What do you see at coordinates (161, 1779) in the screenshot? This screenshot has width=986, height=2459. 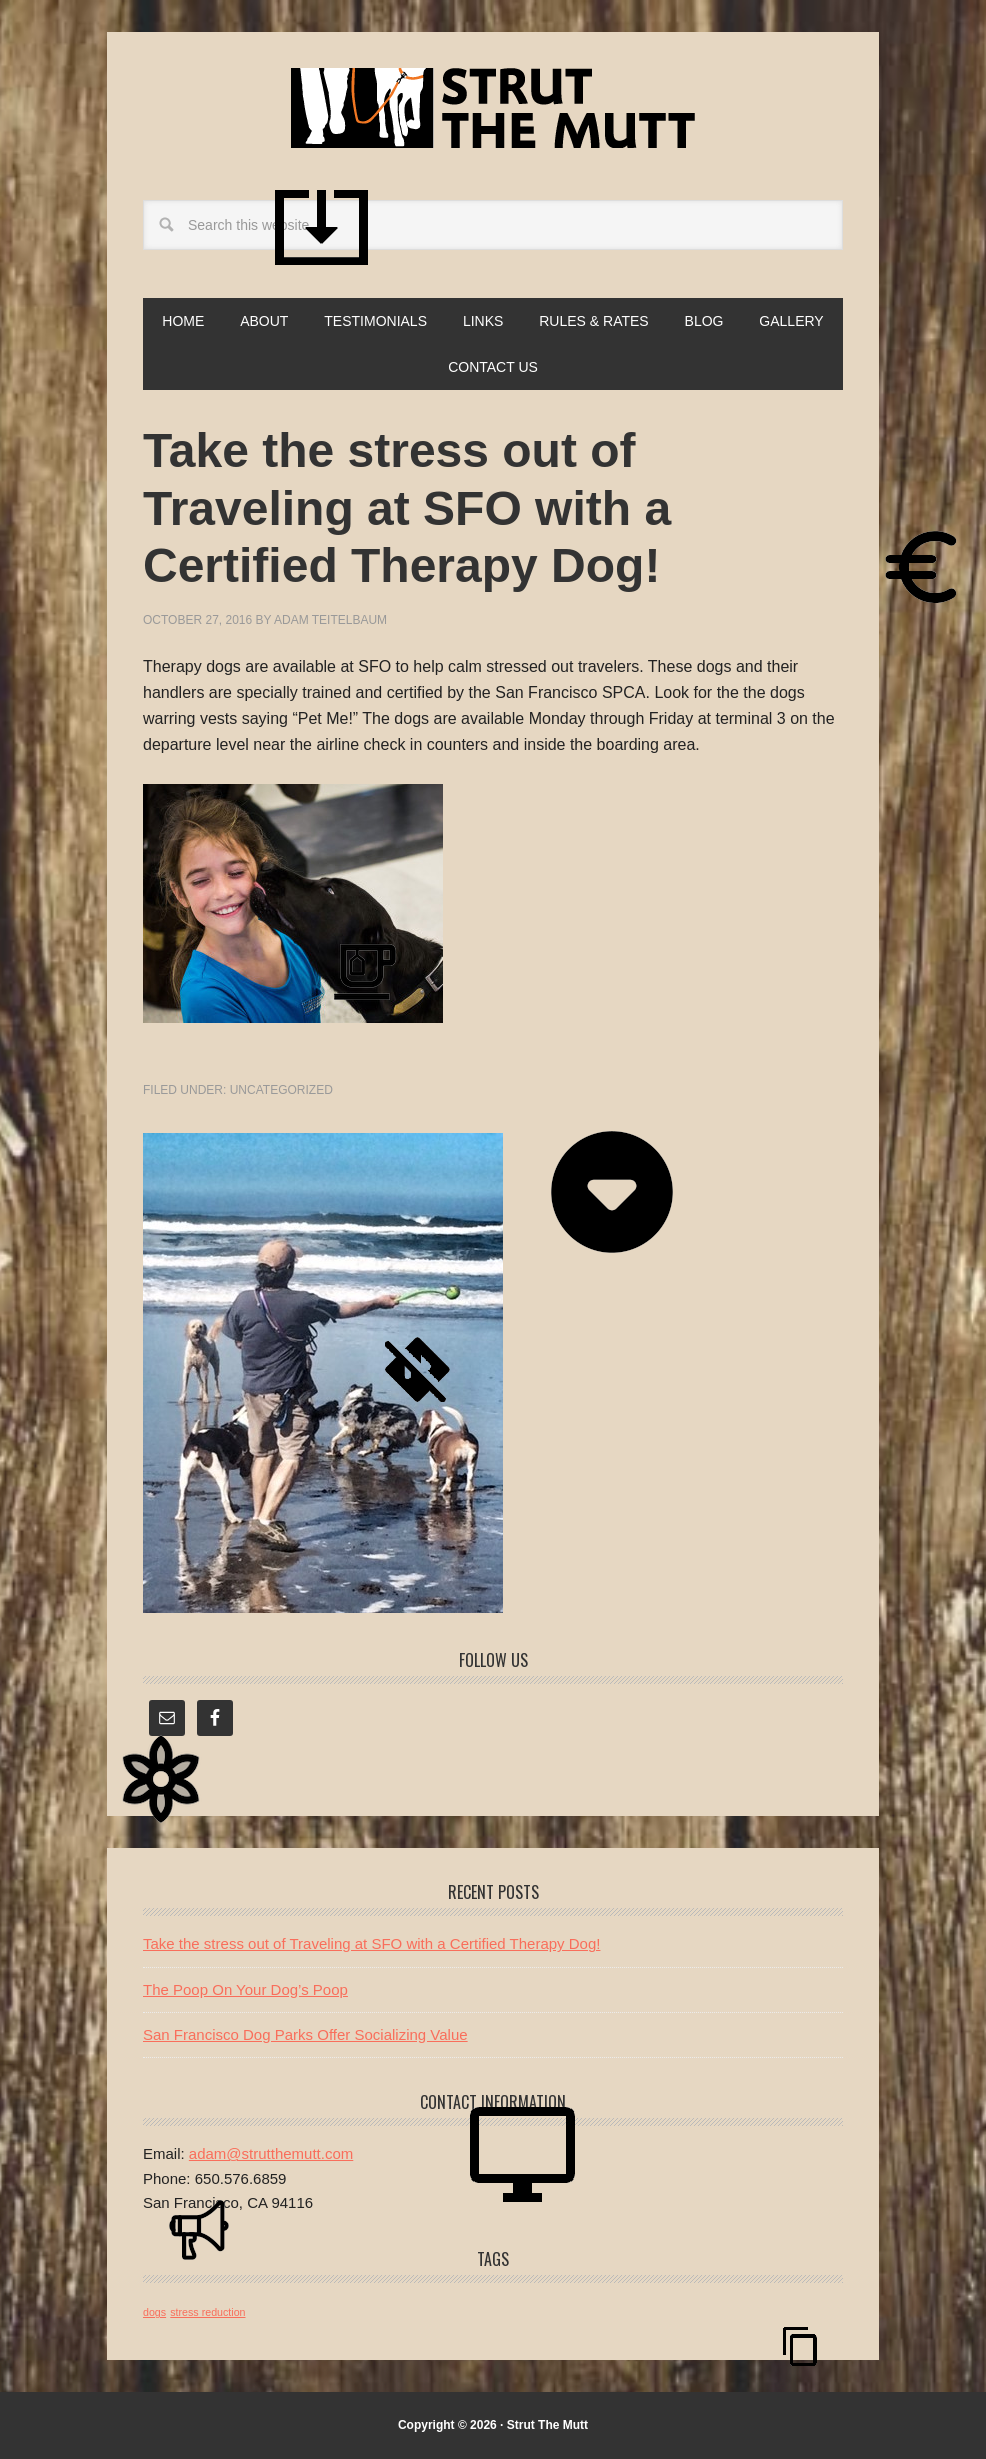 I see `apply a vintage or retro photo filter` at bounding box center [161, 1779].